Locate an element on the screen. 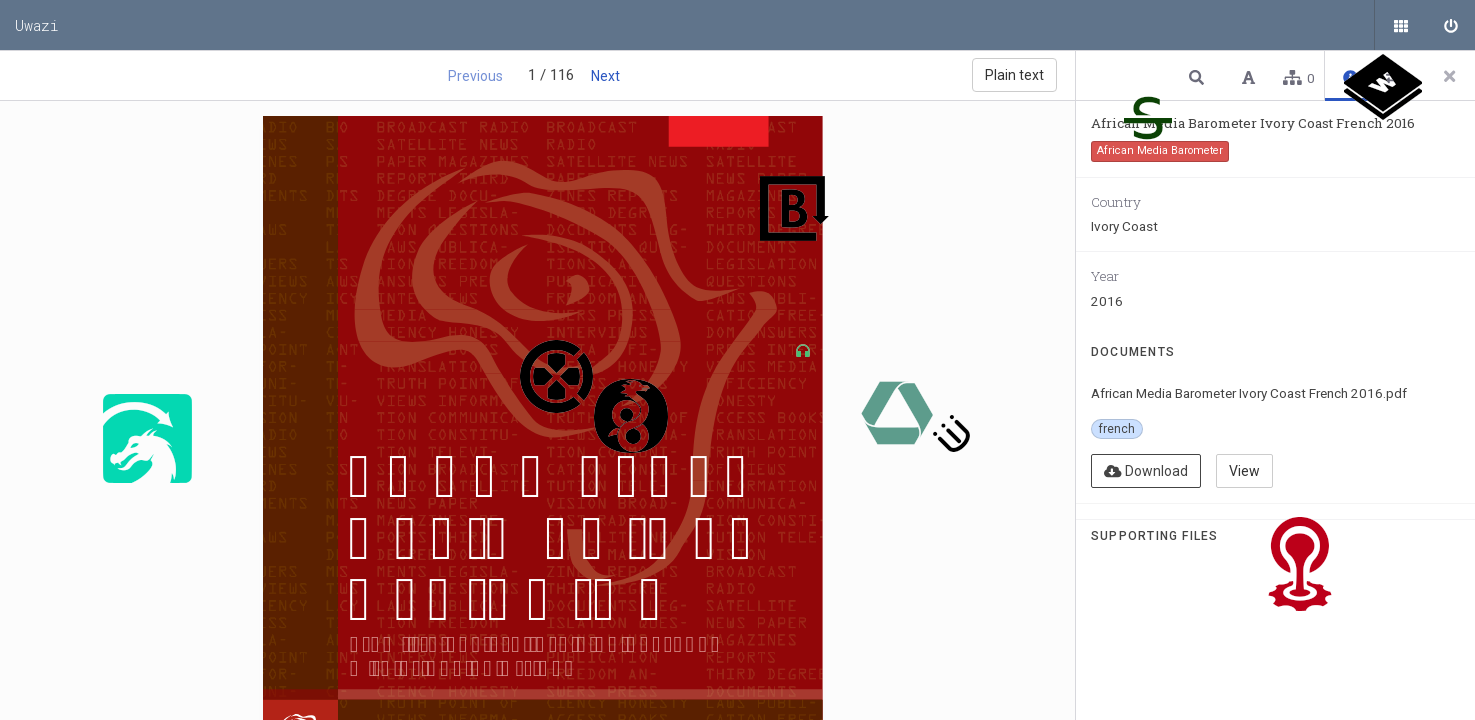 The width and height of the screenshot is (1475, 720). visit opencritic website for game reviews is located at coordinates (556, 376).